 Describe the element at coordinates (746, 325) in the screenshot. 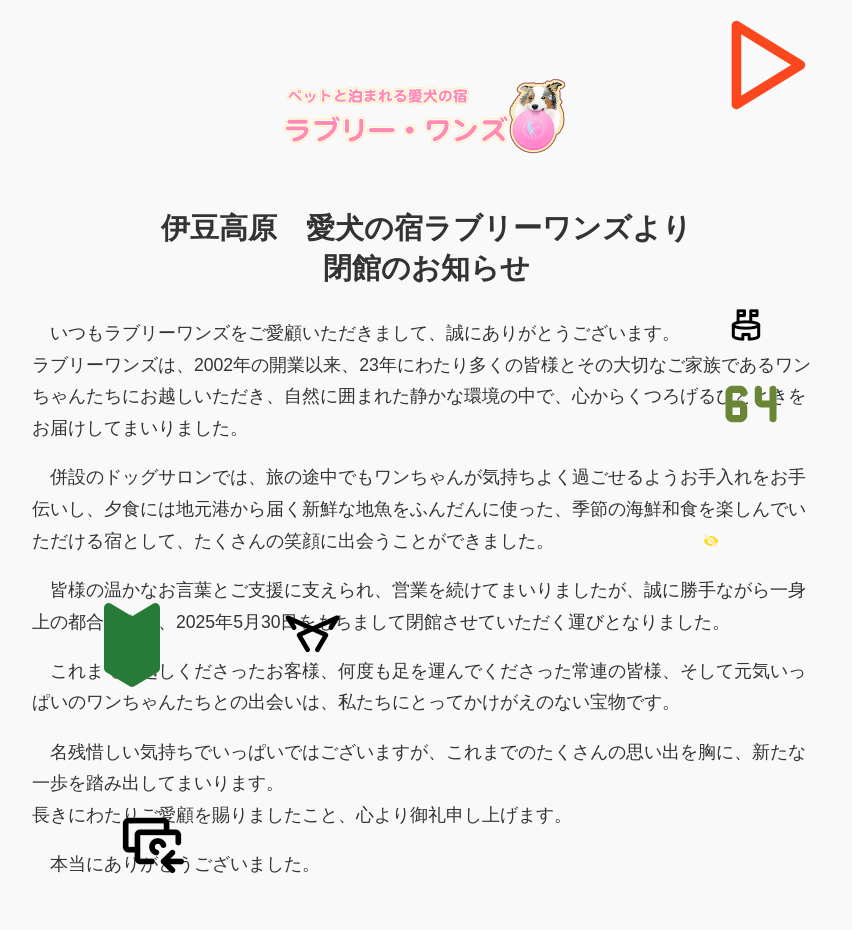

I see `view stadium or arena information` at that location.